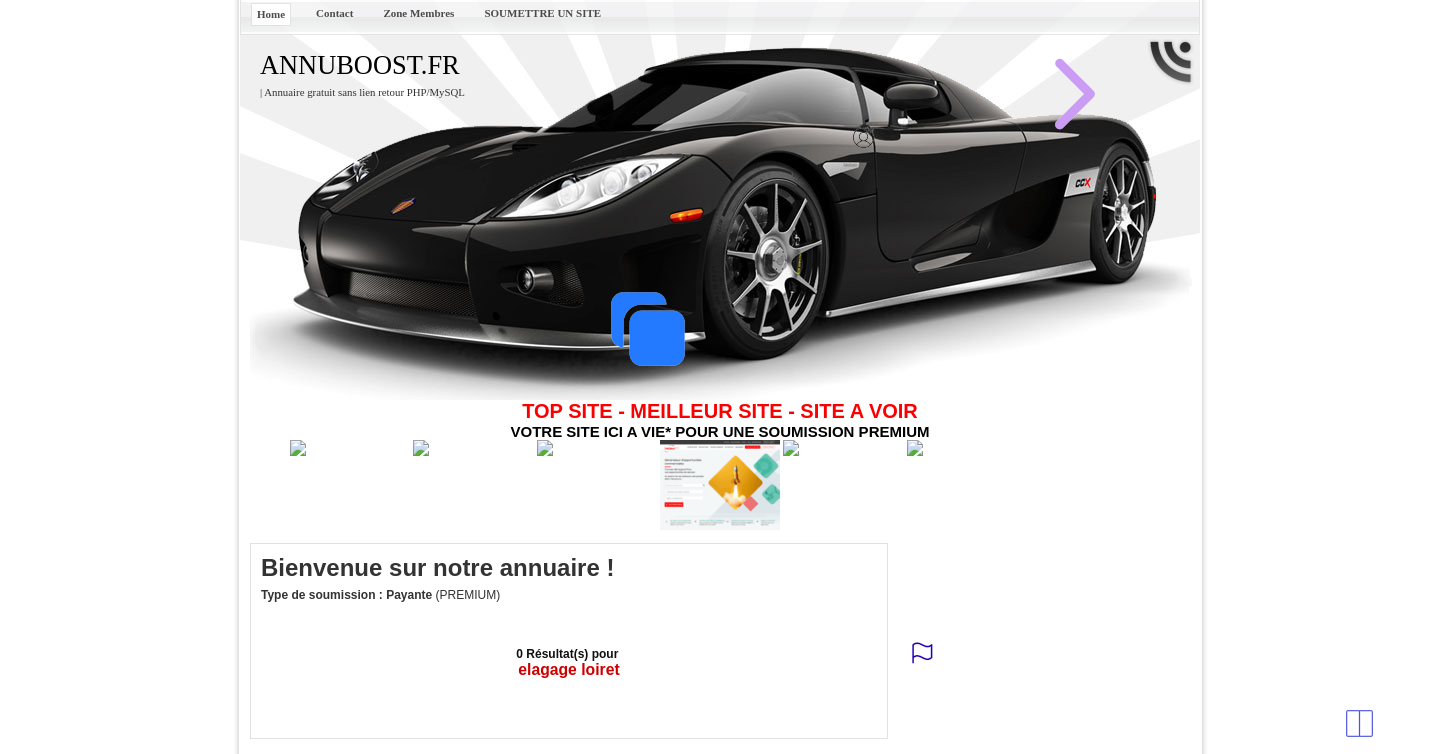 The width and height of the screenshot is (1440, 754). What do you see at coordinates (921, 652) in the screenshot?
I see `flag or report content` at bounding box center [921, 652].